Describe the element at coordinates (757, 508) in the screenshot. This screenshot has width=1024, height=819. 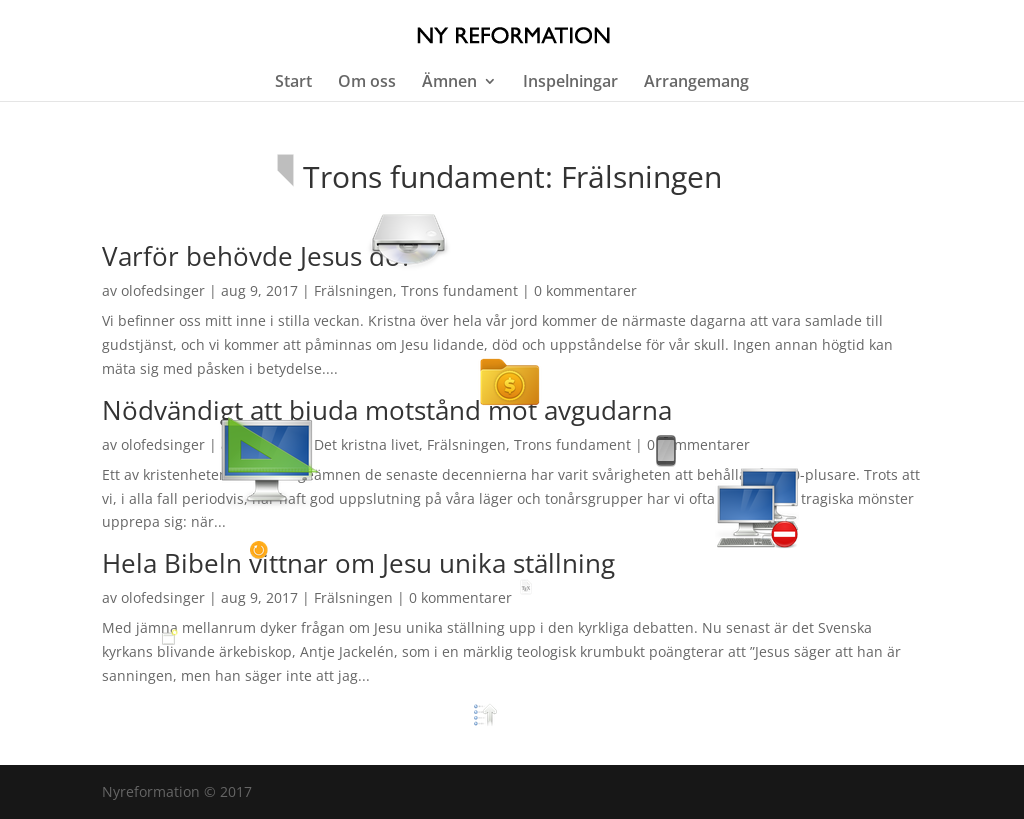
I see `indicates network connection error` at that location.